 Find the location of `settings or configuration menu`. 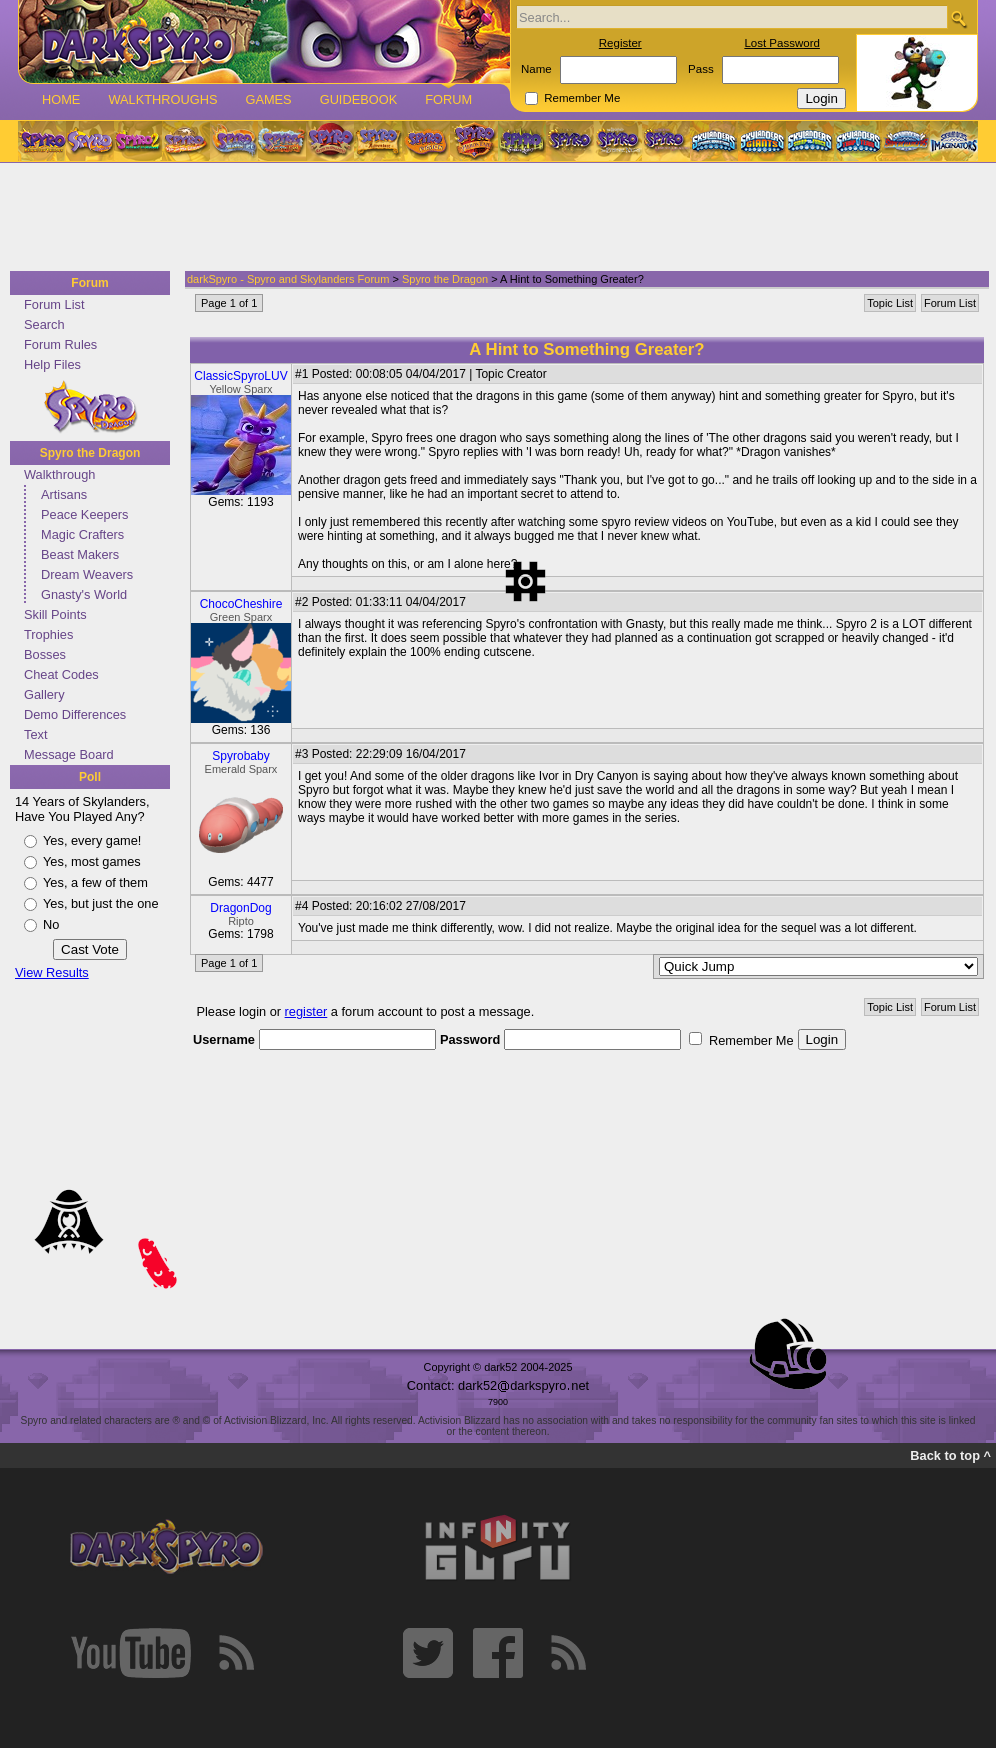

settings or configuration menu is located at coordinates (525, 581).